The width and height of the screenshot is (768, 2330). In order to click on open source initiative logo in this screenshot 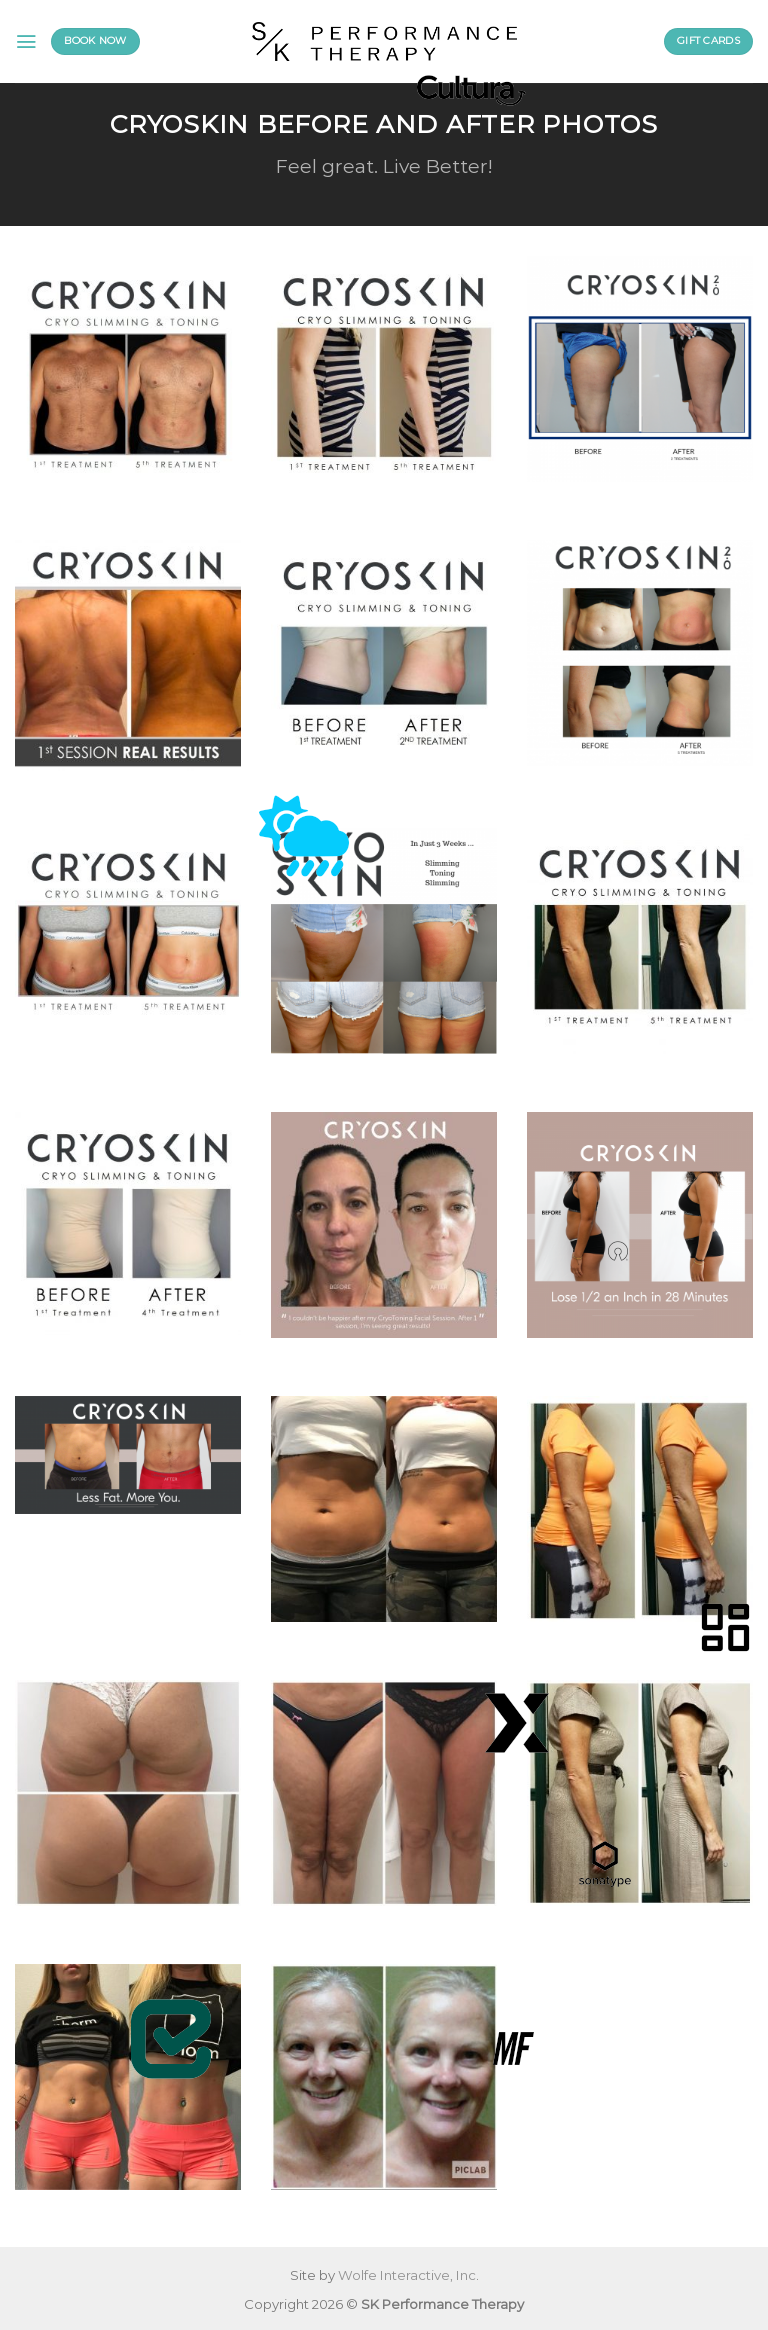, I will do `click(618, 1251)`.